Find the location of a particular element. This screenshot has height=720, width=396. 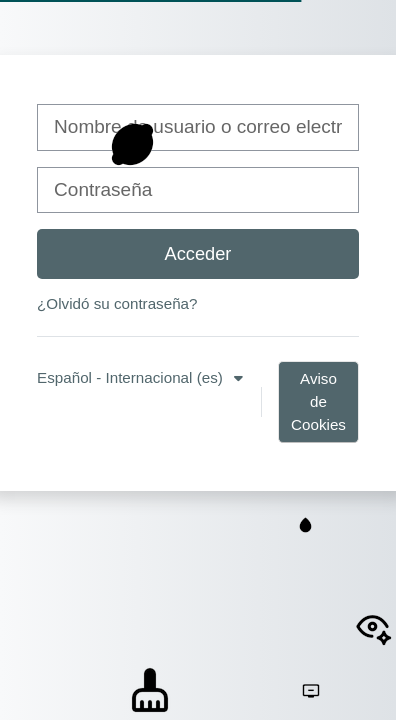

indicates citrus or lemon flavor is located at coordinates (132, 144).